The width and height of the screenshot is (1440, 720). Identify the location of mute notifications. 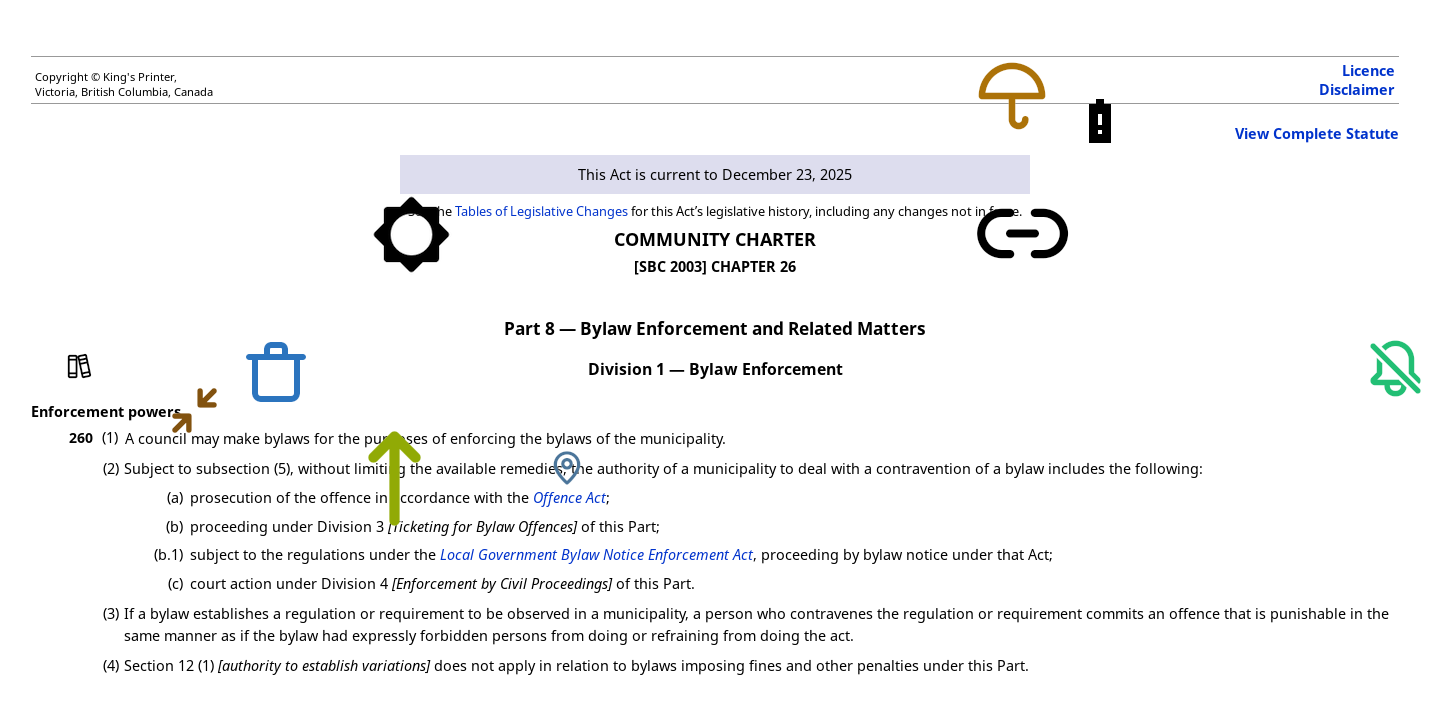
(1395, 368).